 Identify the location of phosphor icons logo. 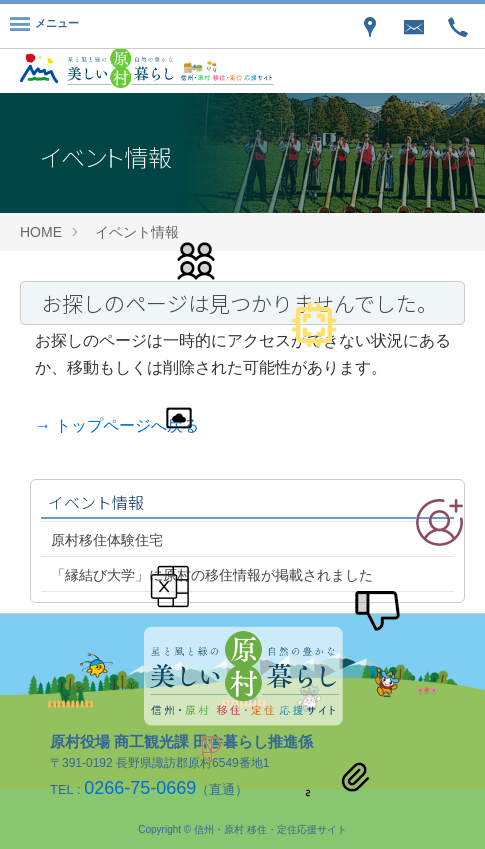
(209, 747).